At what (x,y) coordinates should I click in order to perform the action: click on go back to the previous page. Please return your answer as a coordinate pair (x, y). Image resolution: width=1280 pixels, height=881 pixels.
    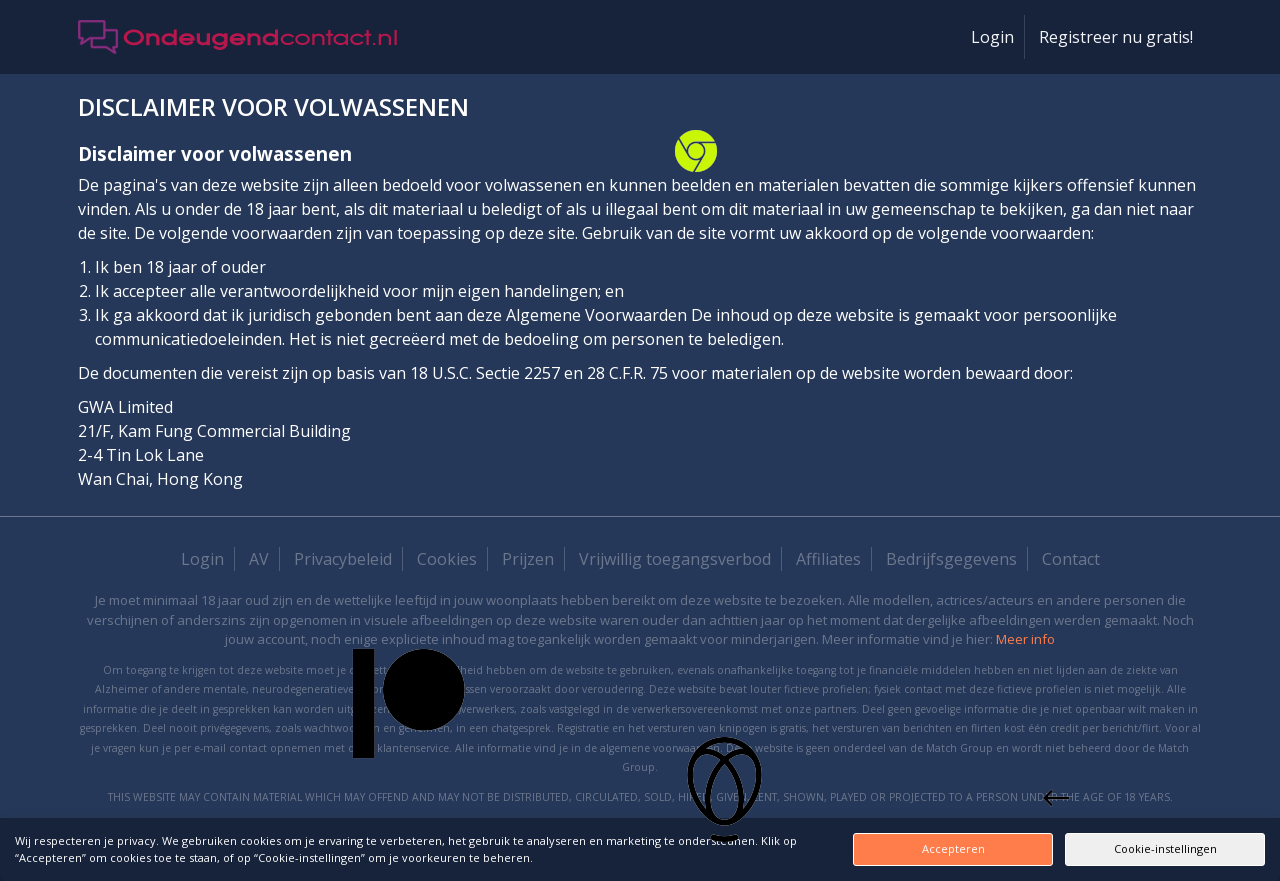
    Looking at the image, I should click on (1056, 798).